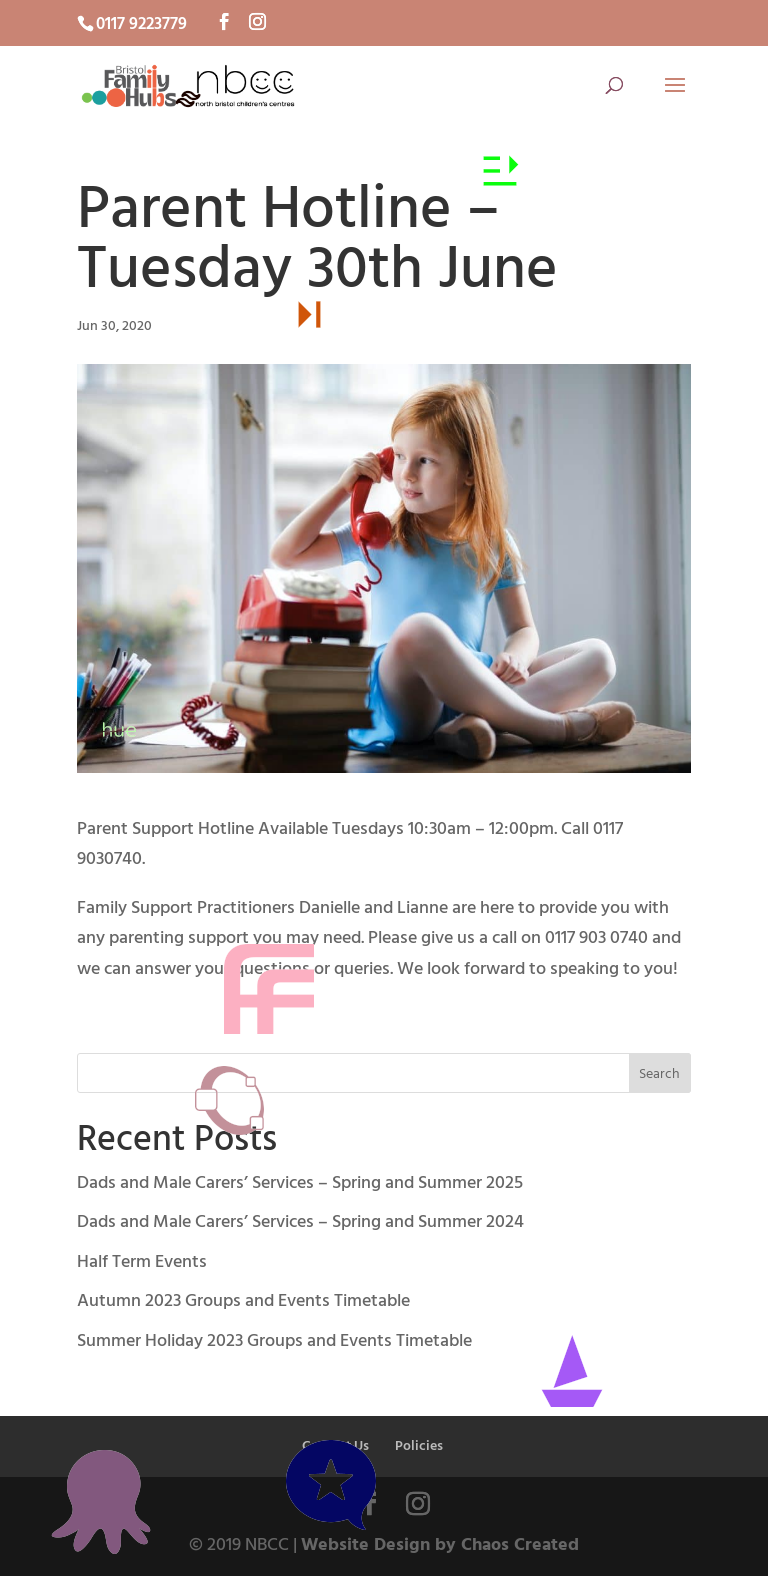 The image size is (768, 1576). I want to click on open GNU Octave application, so click(229, 1100).